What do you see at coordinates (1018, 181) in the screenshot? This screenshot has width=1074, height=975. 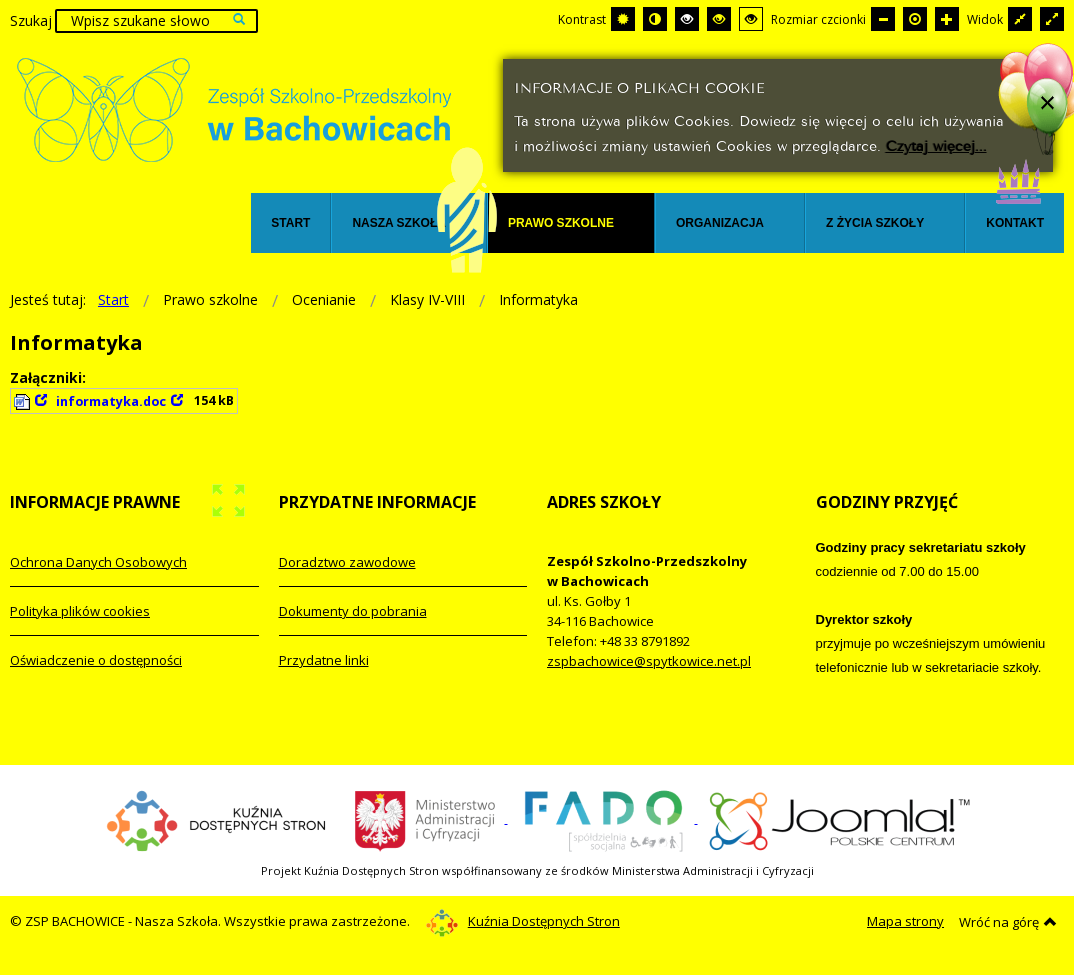 I see `place defensive barrier or fortification` at bounding box center [1018, 181].